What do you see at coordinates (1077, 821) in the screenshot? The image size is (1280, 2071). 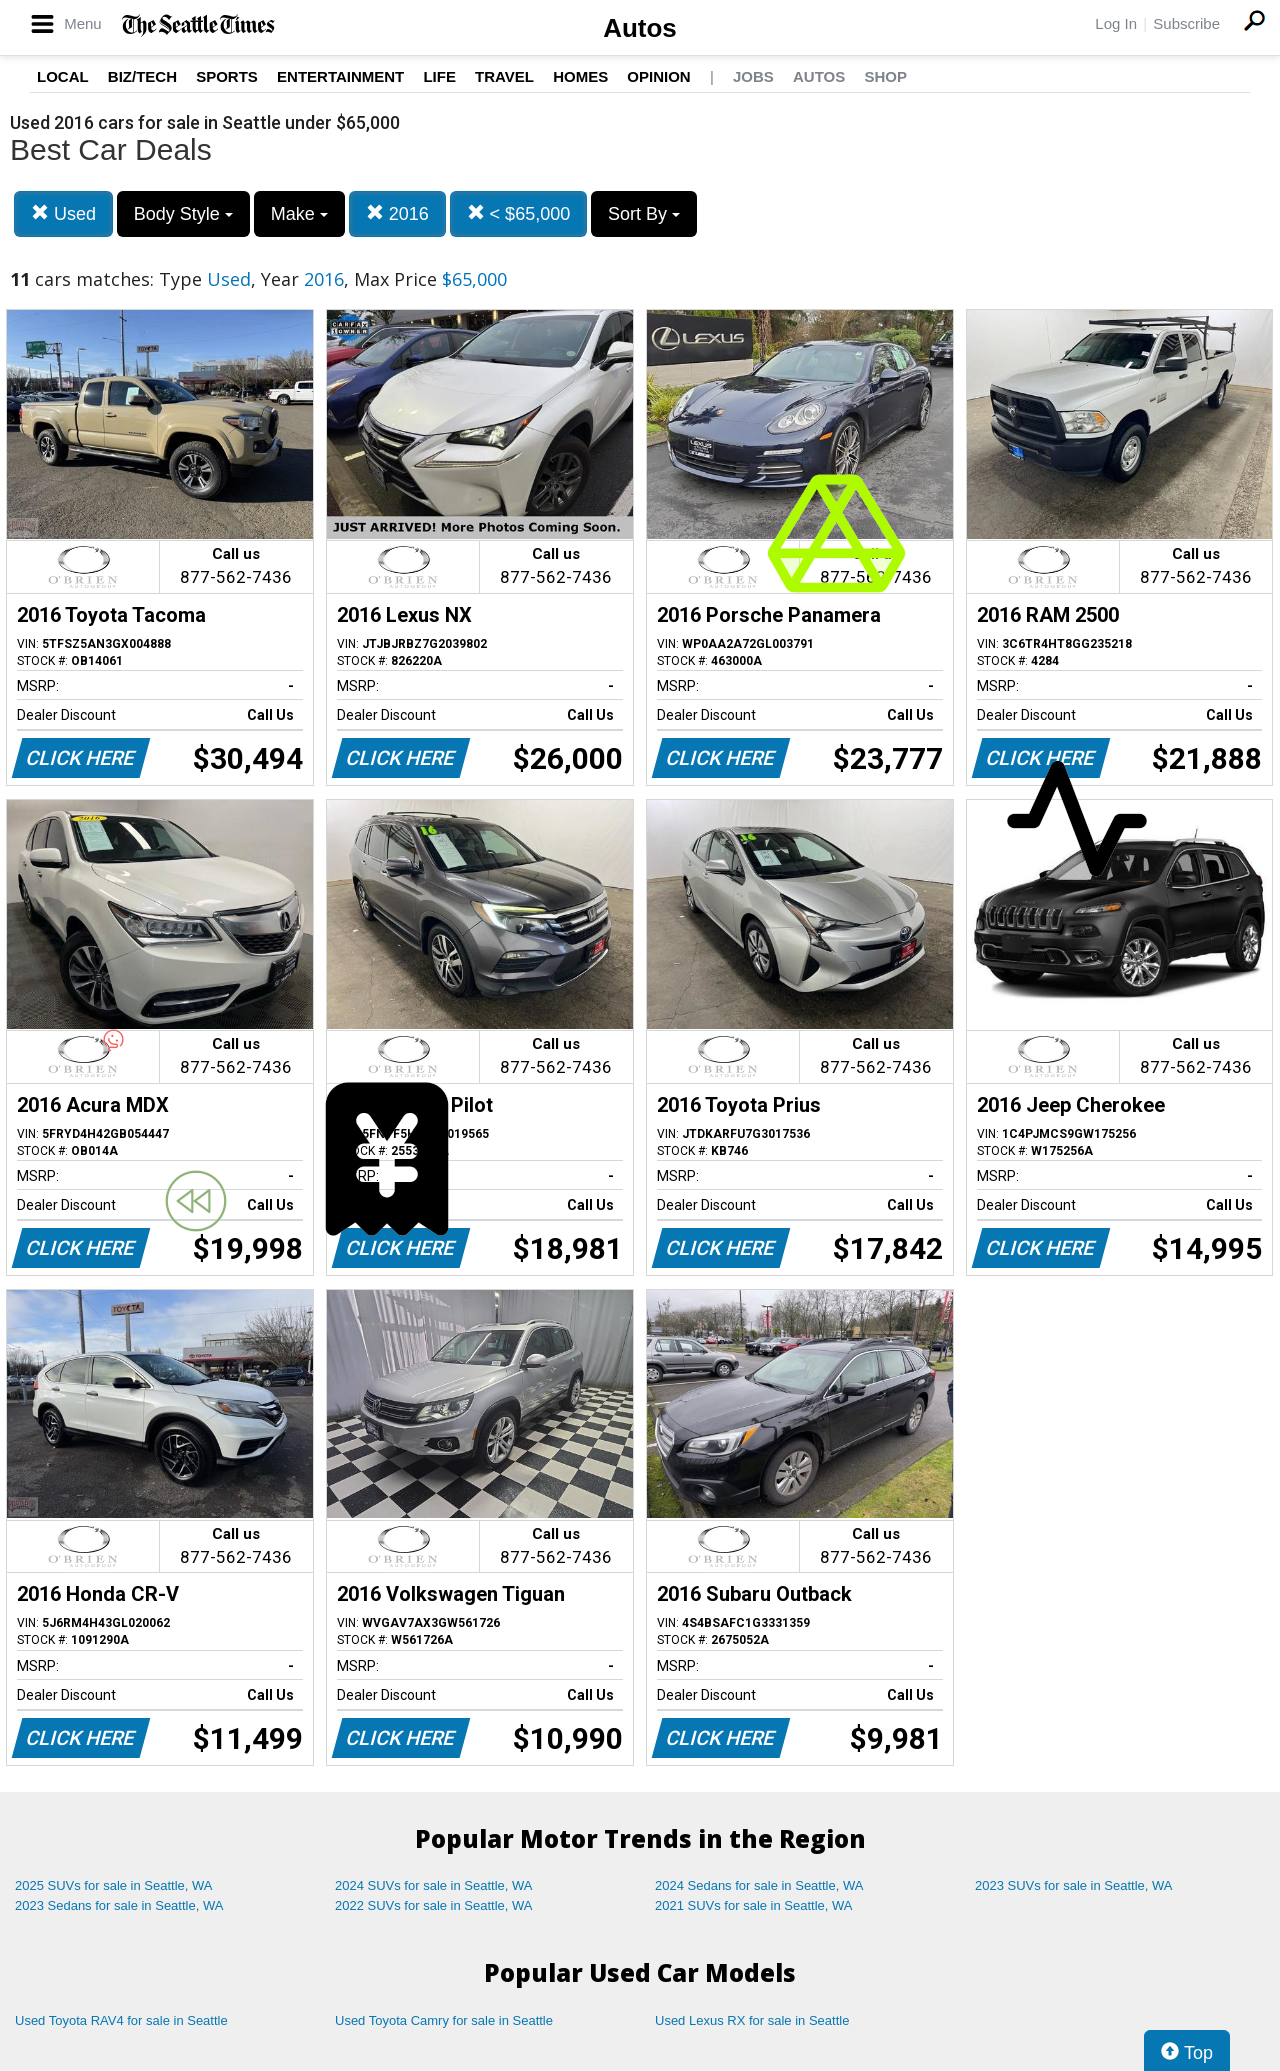 I see `view health or heart rate data` at bounding box center [1077, 821].